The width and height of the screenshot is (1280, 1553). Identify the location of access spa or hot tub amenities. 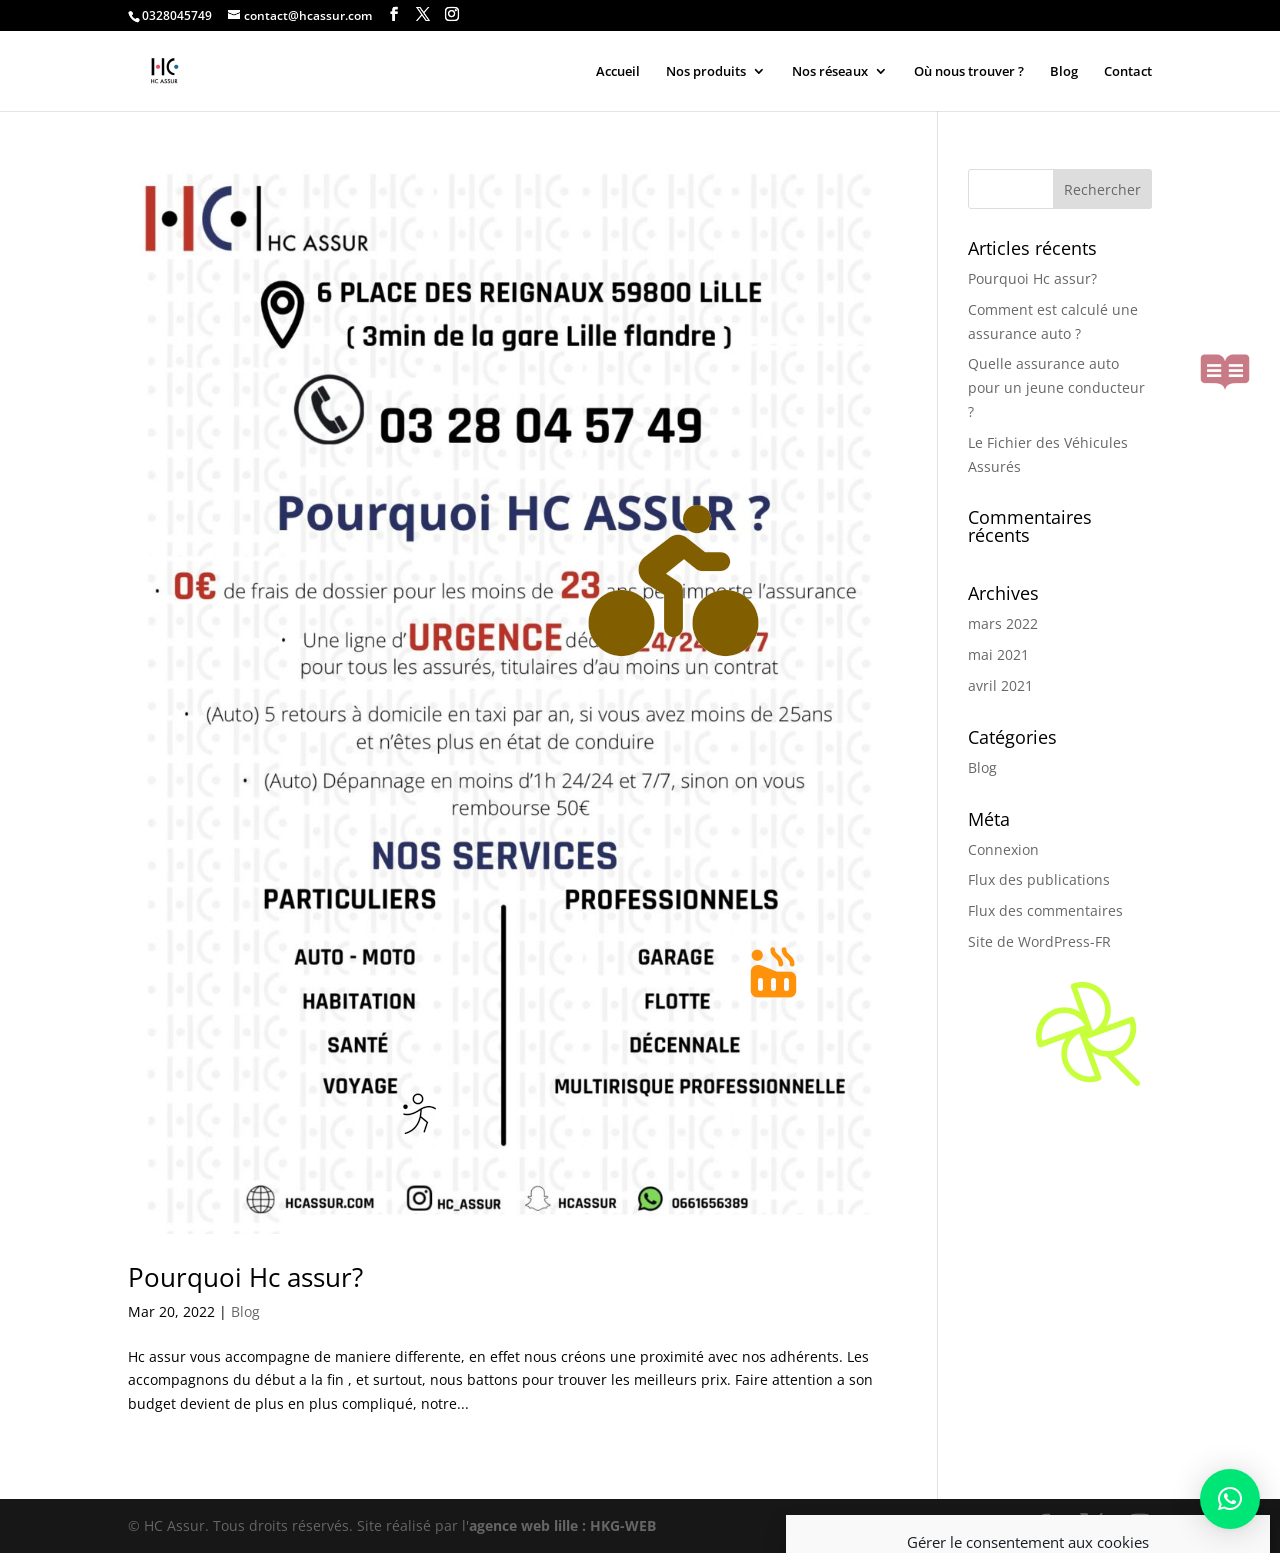
(773, 971).